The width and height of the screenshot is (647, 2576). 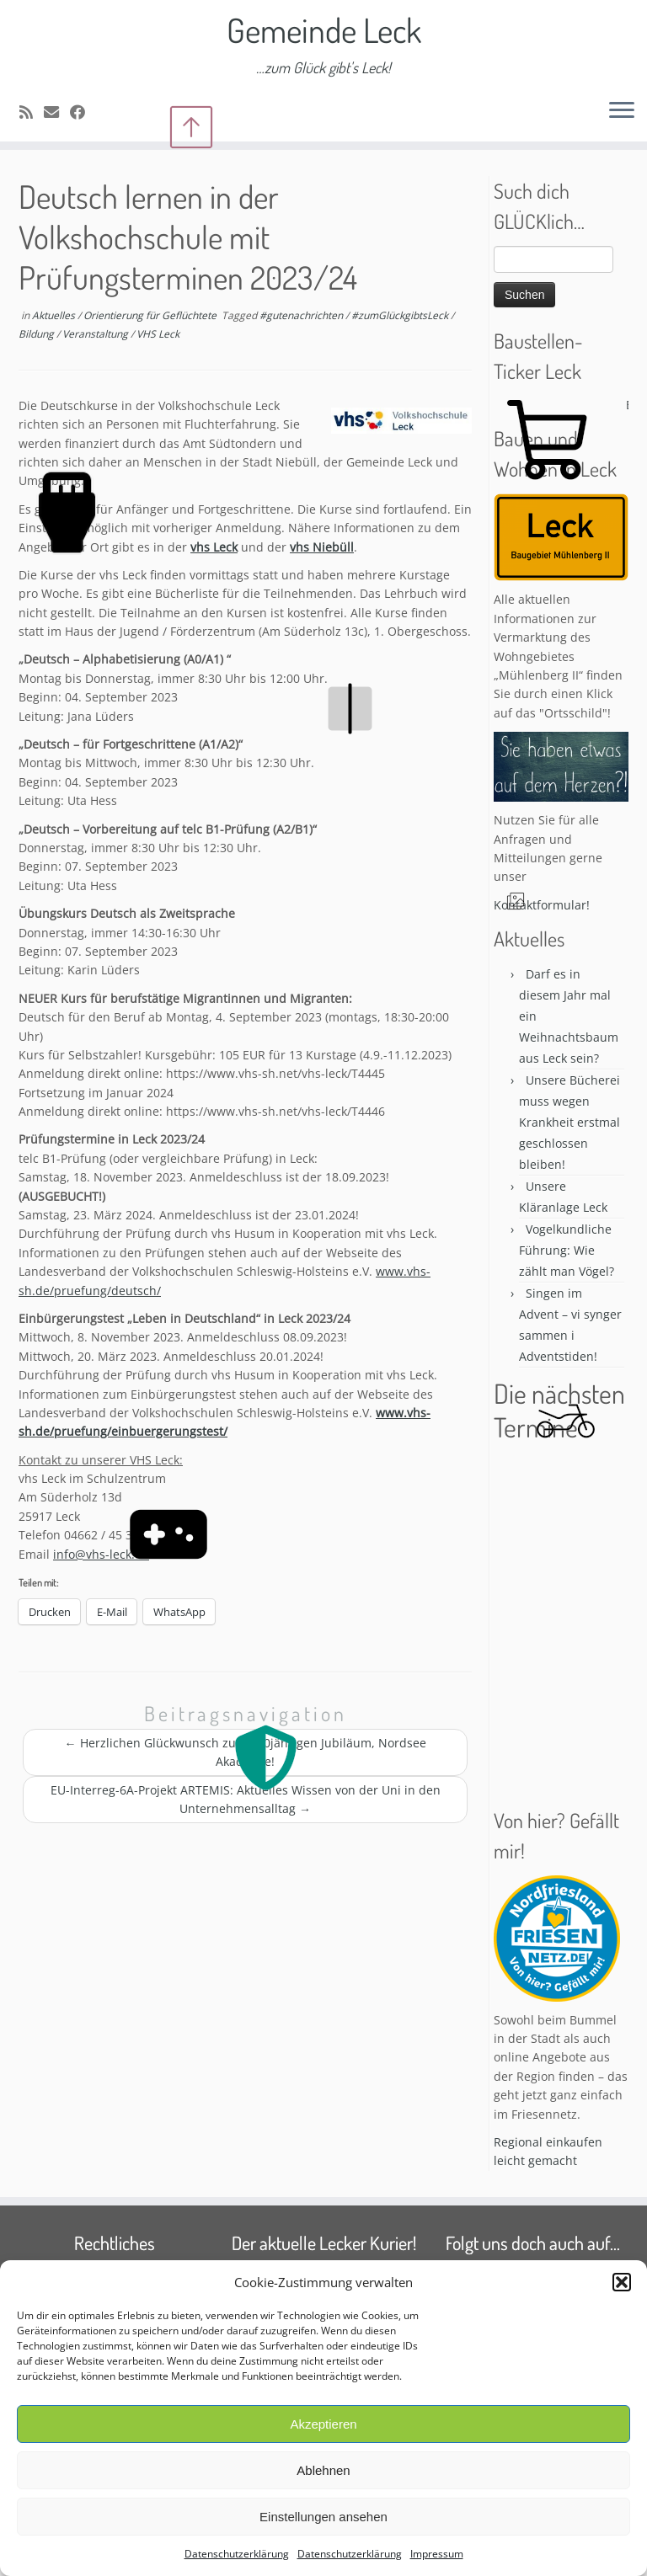 What do you see at coordinates (350, 708) in the screenshot?
I see `visual separator between UI elements` at bounding box center [350, 708].